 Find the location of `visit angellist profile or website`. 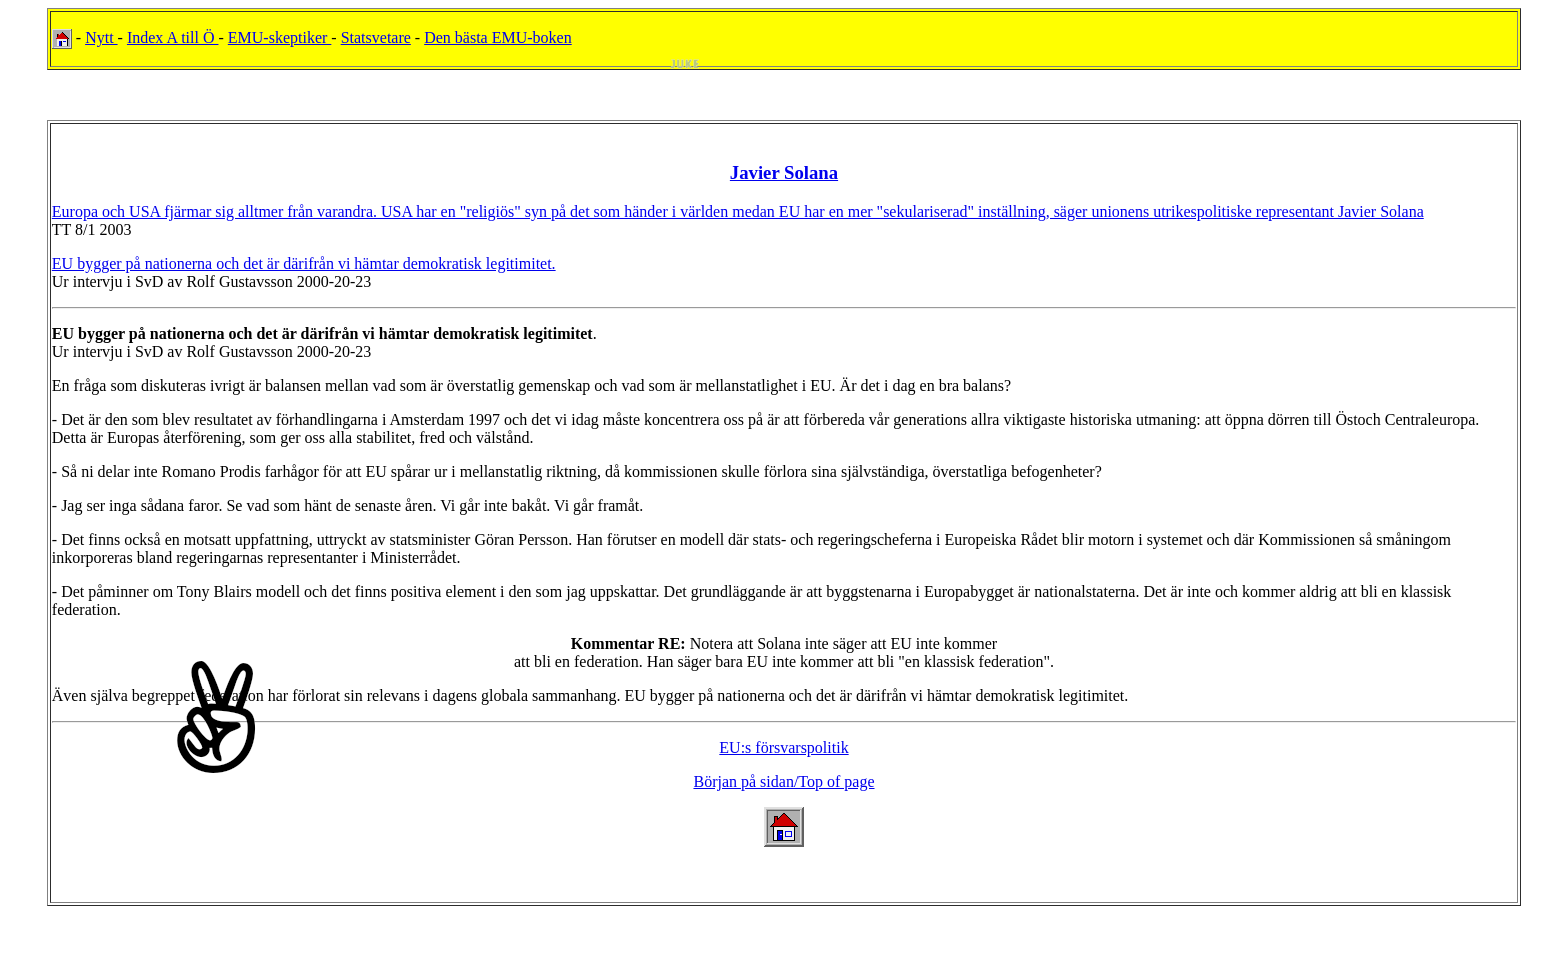

visit angellist profile or website is located at coordinates (216, 717).